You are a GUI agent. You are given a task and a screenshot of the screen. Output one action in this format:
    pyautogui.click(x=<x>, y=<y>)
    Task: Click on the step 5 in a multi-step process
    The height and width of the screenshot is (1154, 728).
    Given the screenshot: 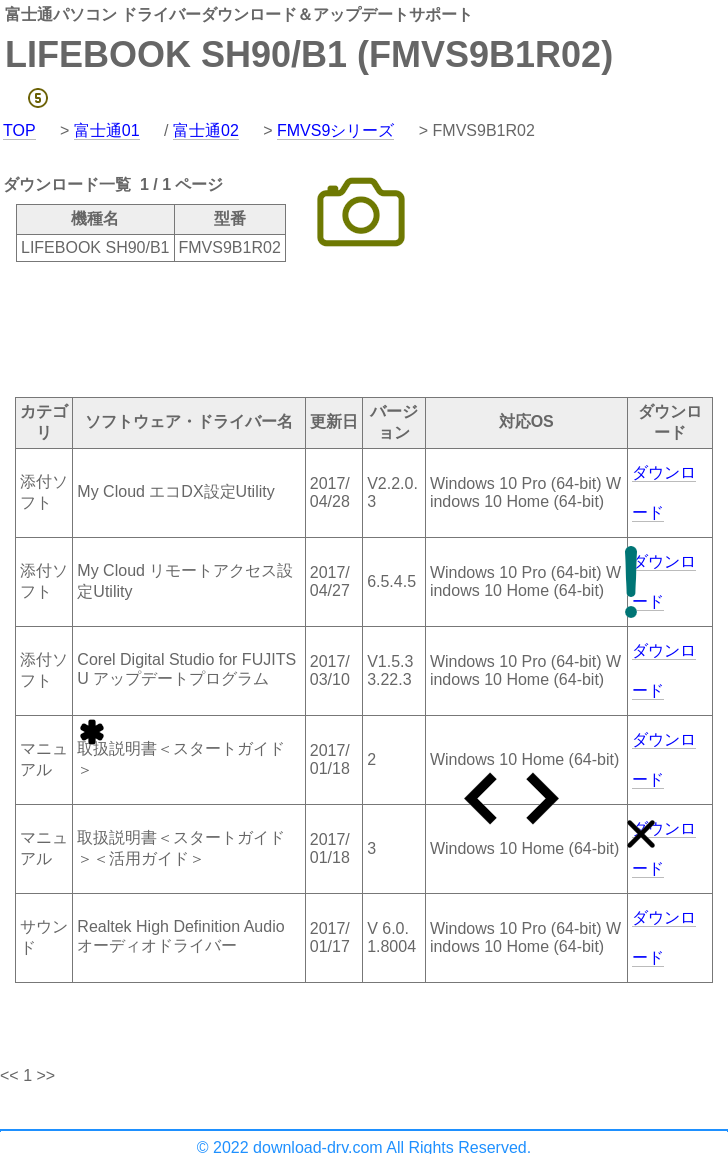 What is the action you would take?
    pyautogui.click(x=38, y=98)
    